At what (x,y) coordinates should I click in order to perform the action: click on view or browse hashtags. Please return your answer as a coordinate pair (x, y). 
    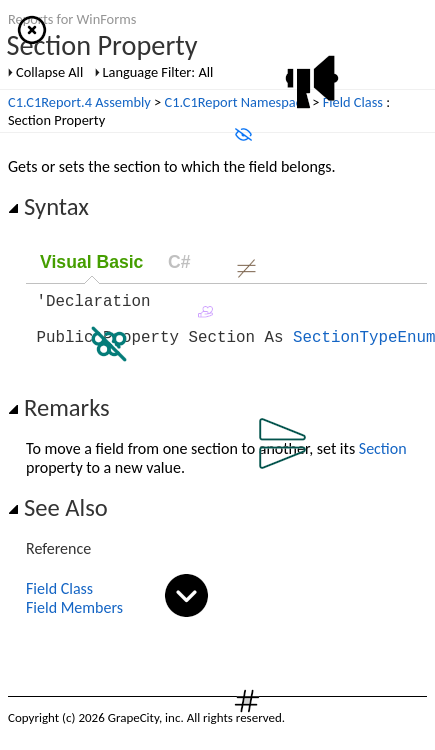
    Looking at the image, I should click on (247, 701).